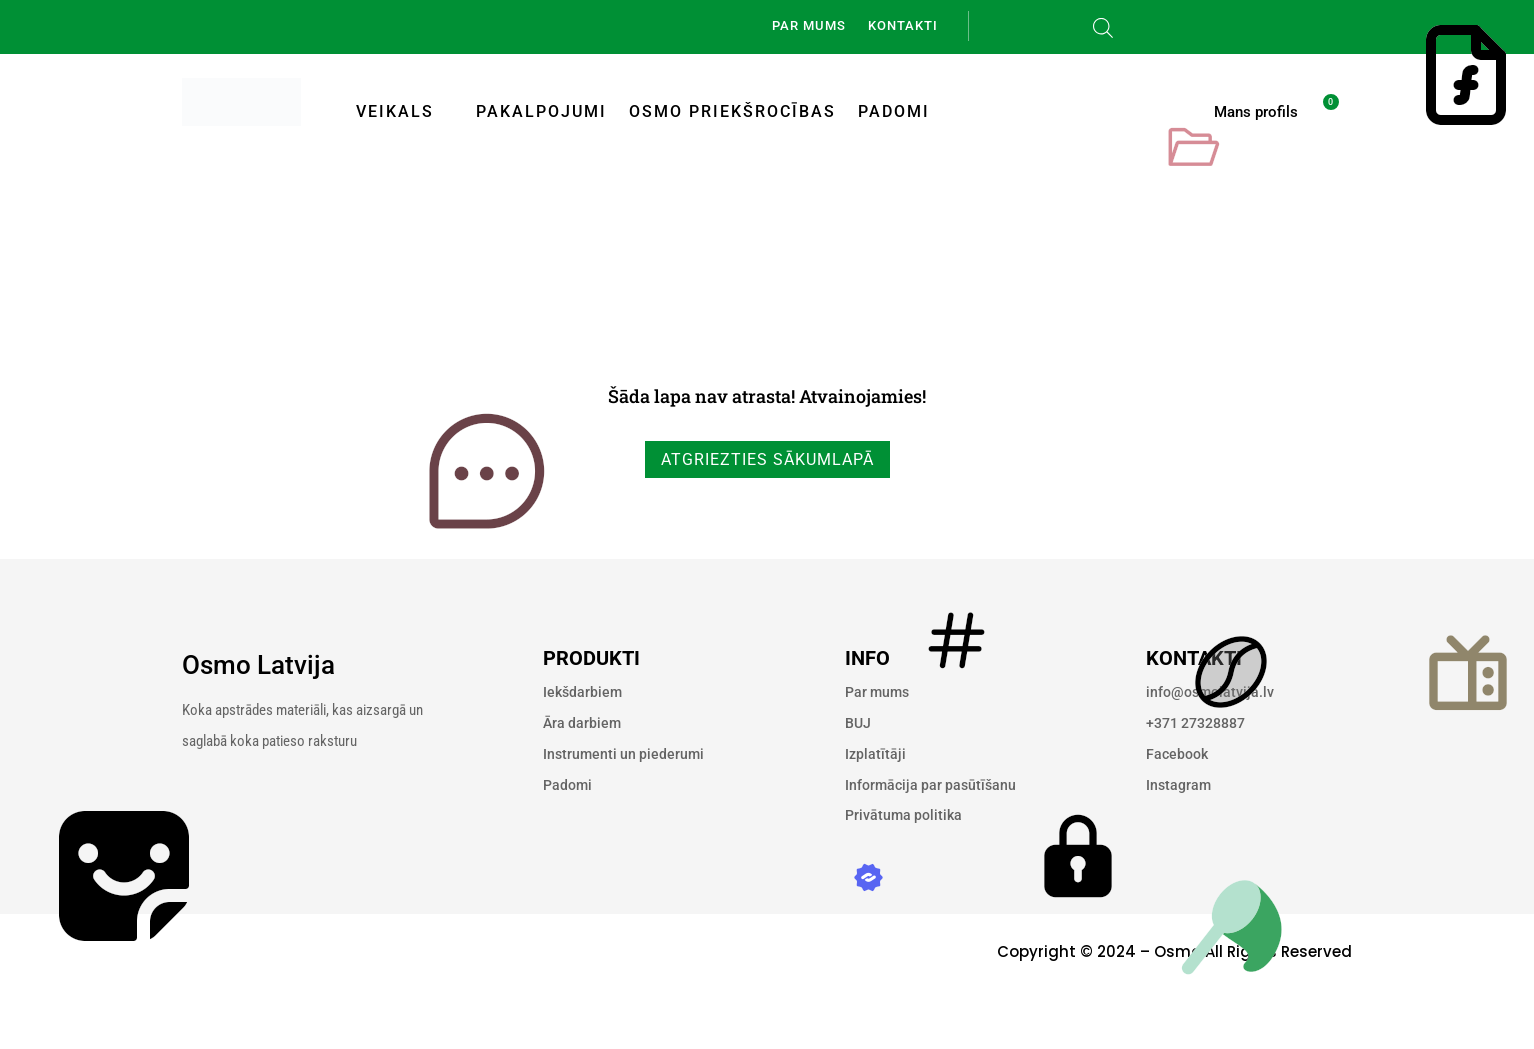 This screenshot has width=1534, height=1049. What do you see at coordinates (868, 877) in the screenshot?
I see `indicates a discord partnered server` at bounding box center [868, 877].